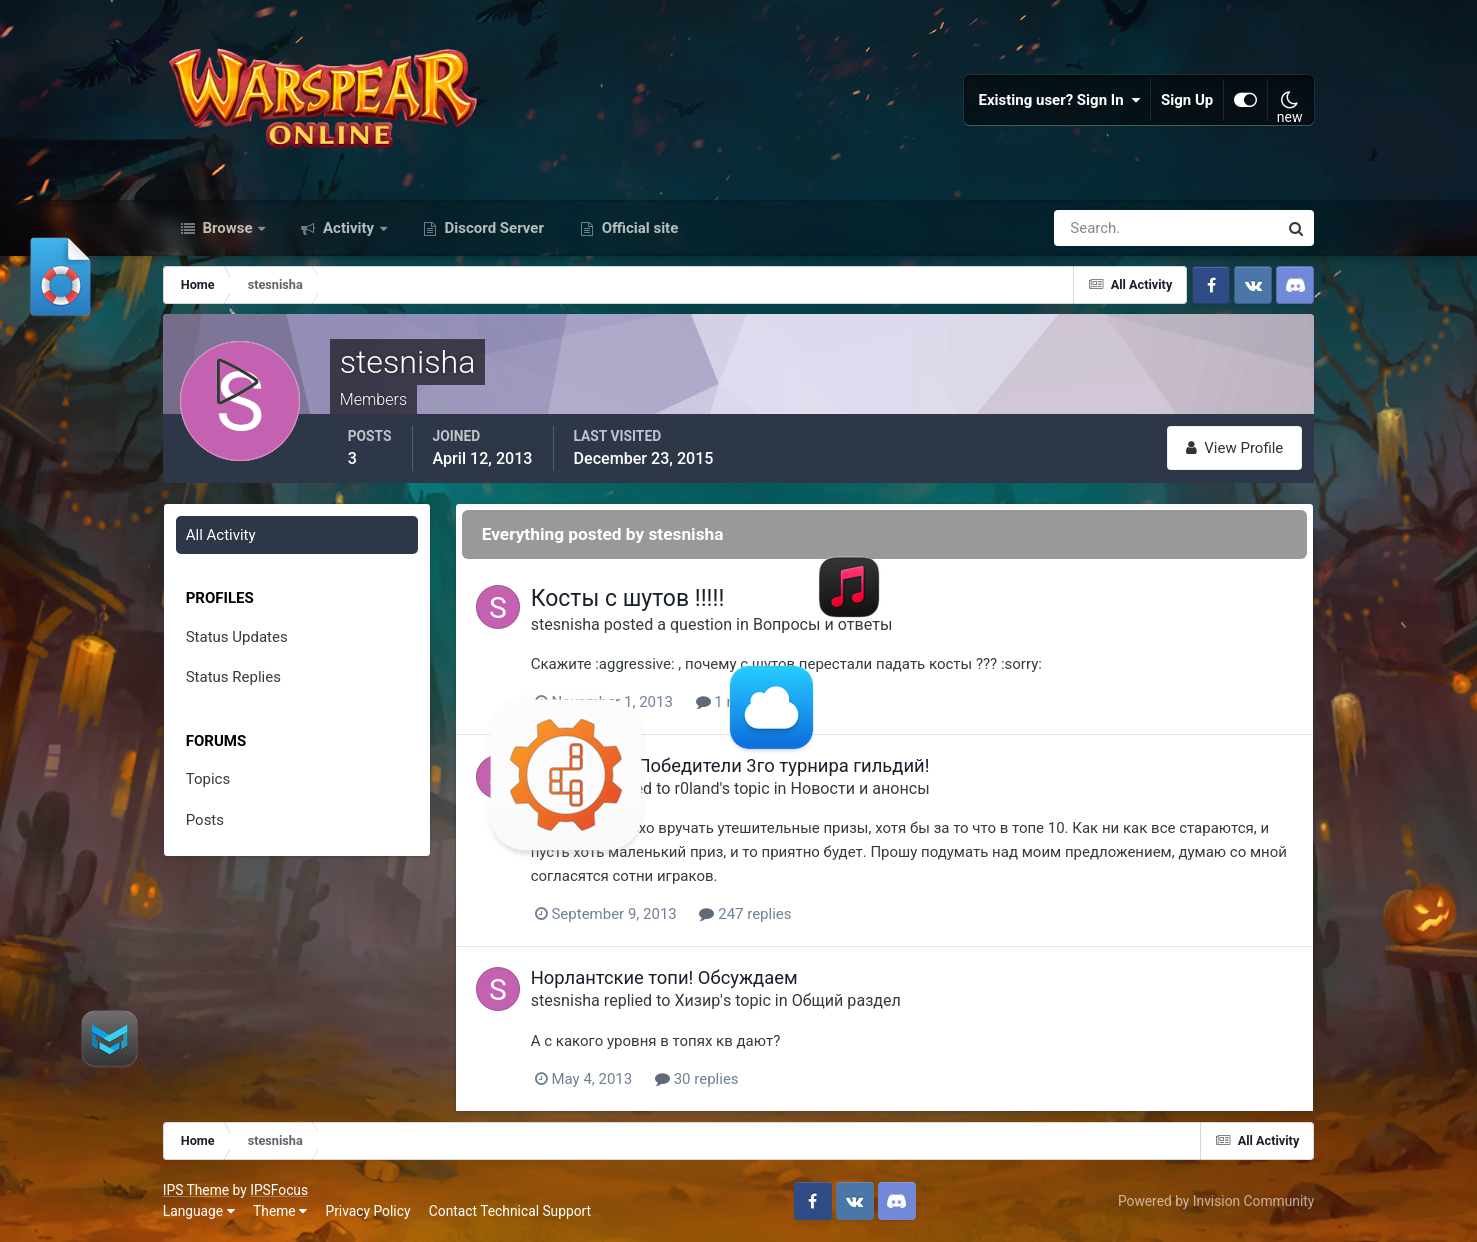  What do you see at coordinates (236, 381) in the screenshot?
I see `play media content` at bounding box center [236, 381].